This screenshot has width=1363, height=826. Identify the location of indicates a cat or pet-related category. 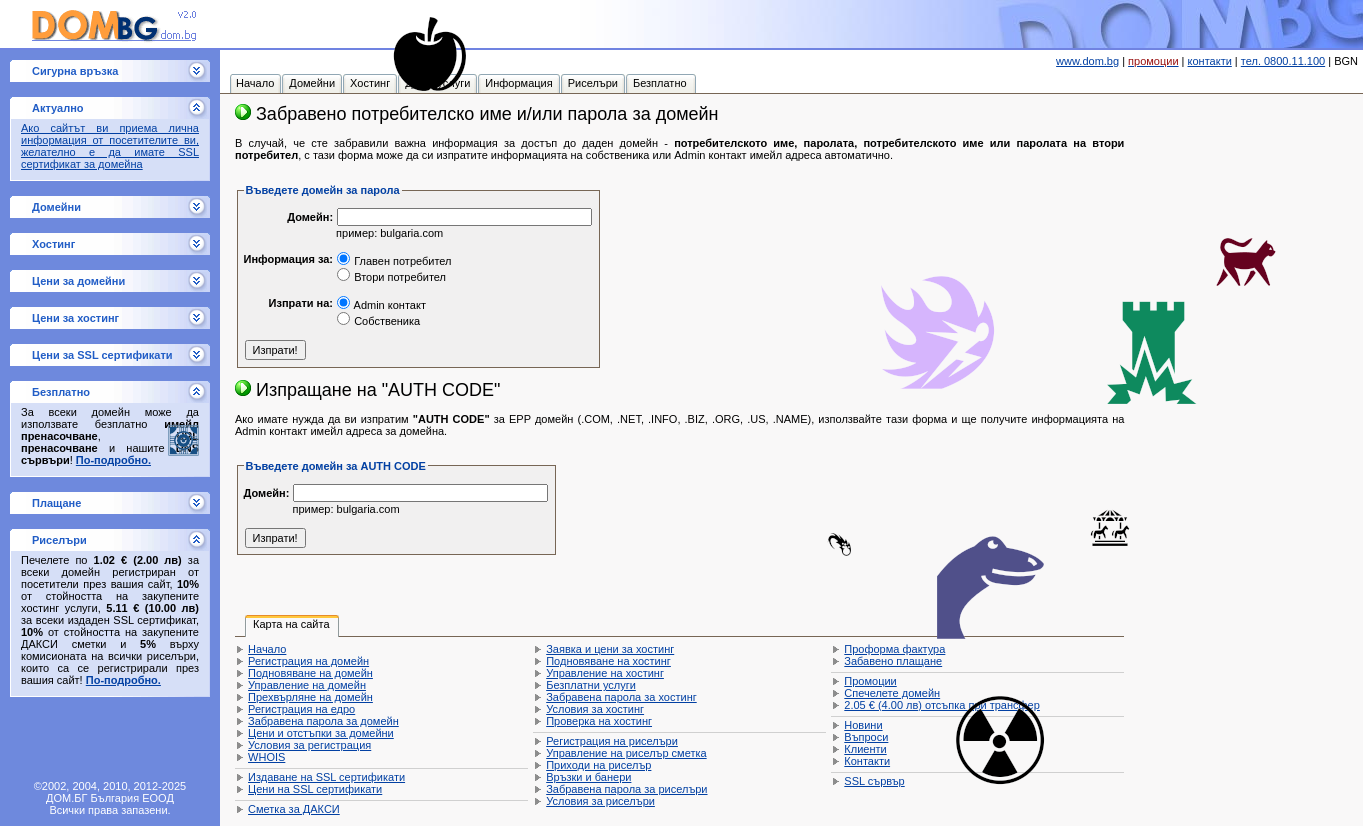
(1246, 262).